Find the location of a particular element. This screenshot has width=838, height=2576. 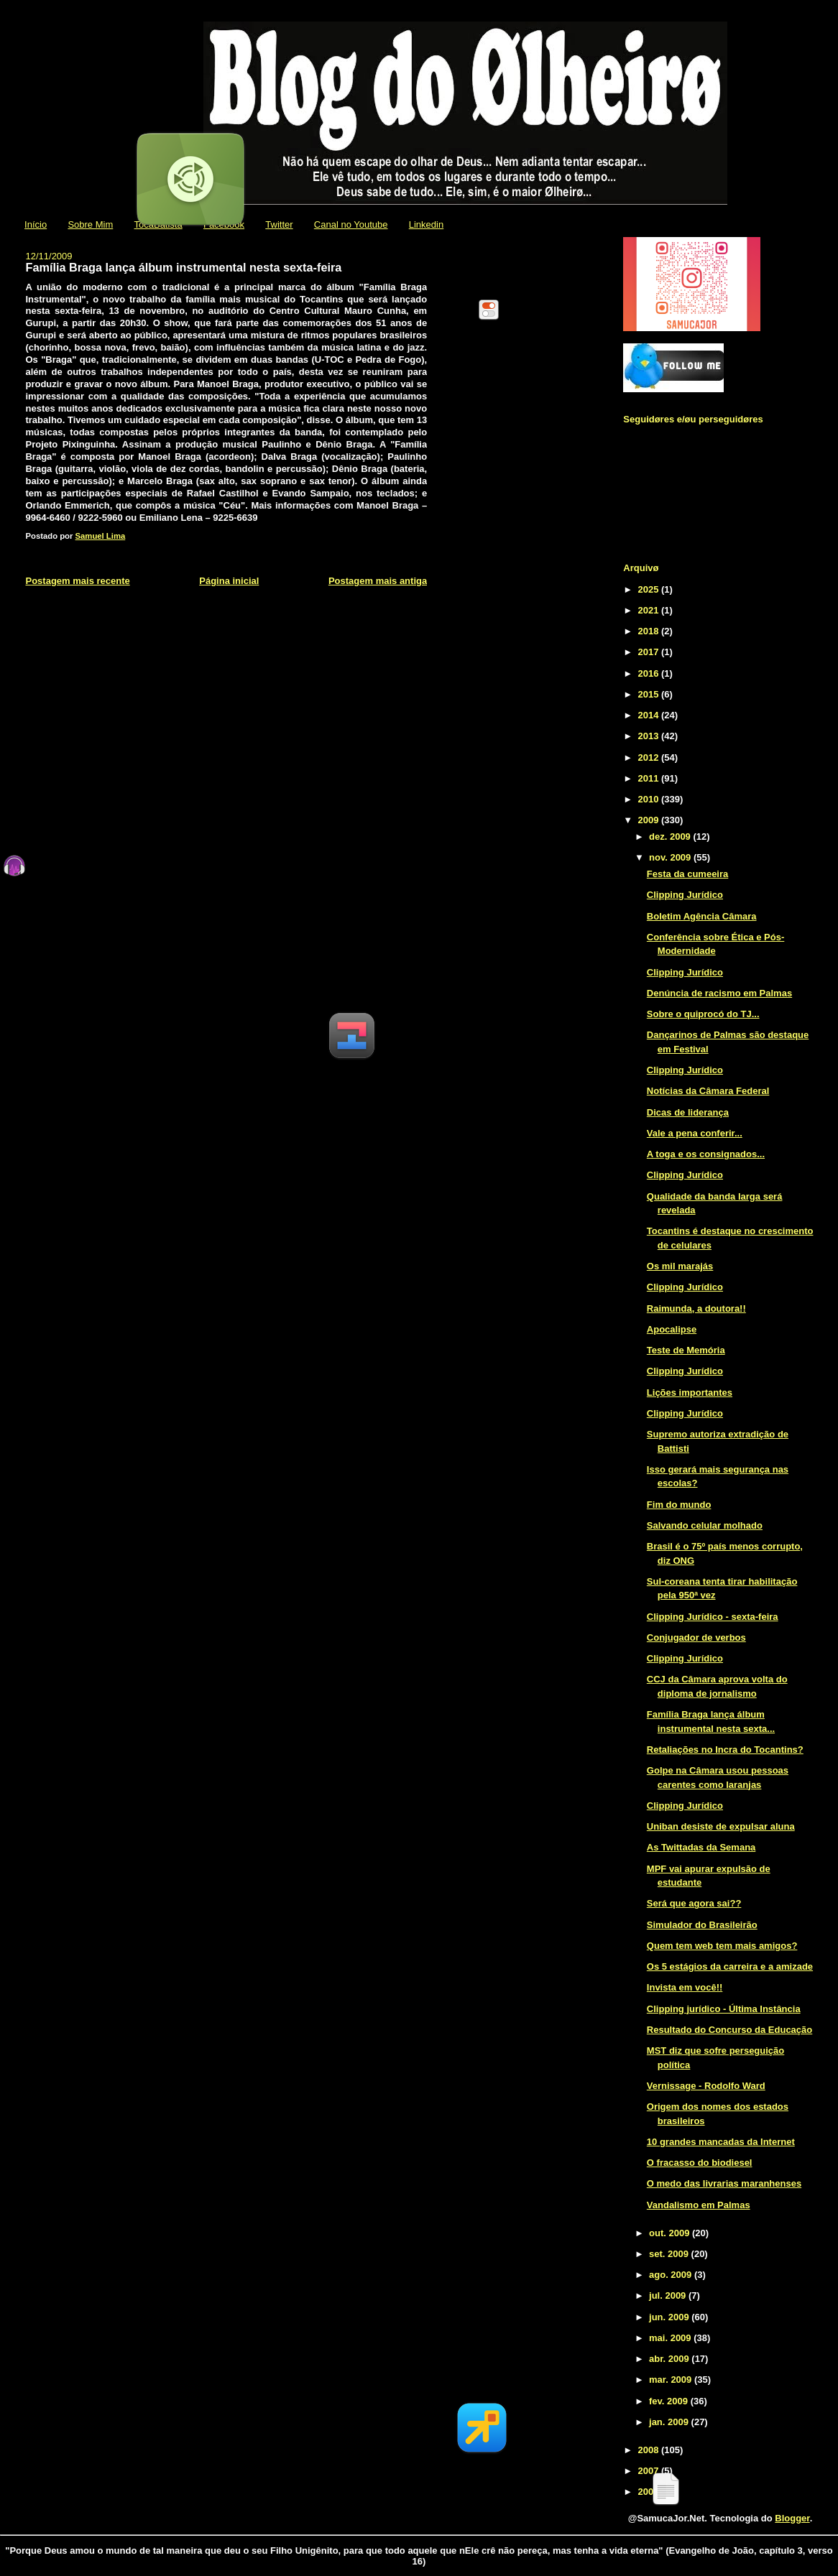

open system settings or preferences is located at coordinates (489, 310).